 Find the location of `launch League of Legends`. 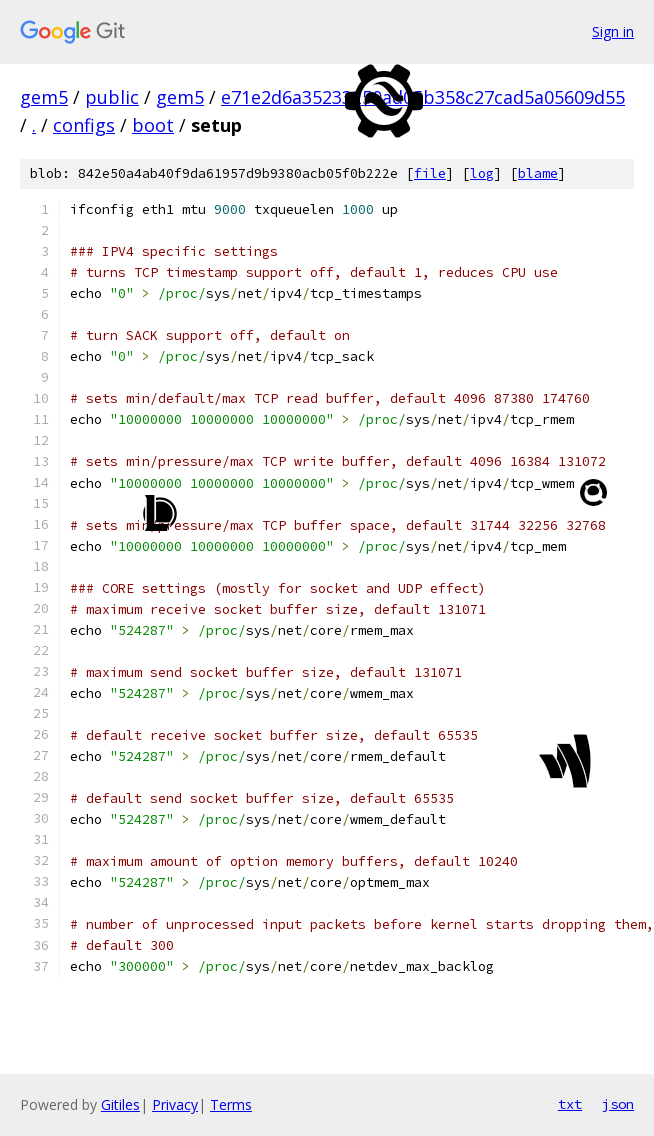

launch League of Legends is located at coordinates (160, 513).